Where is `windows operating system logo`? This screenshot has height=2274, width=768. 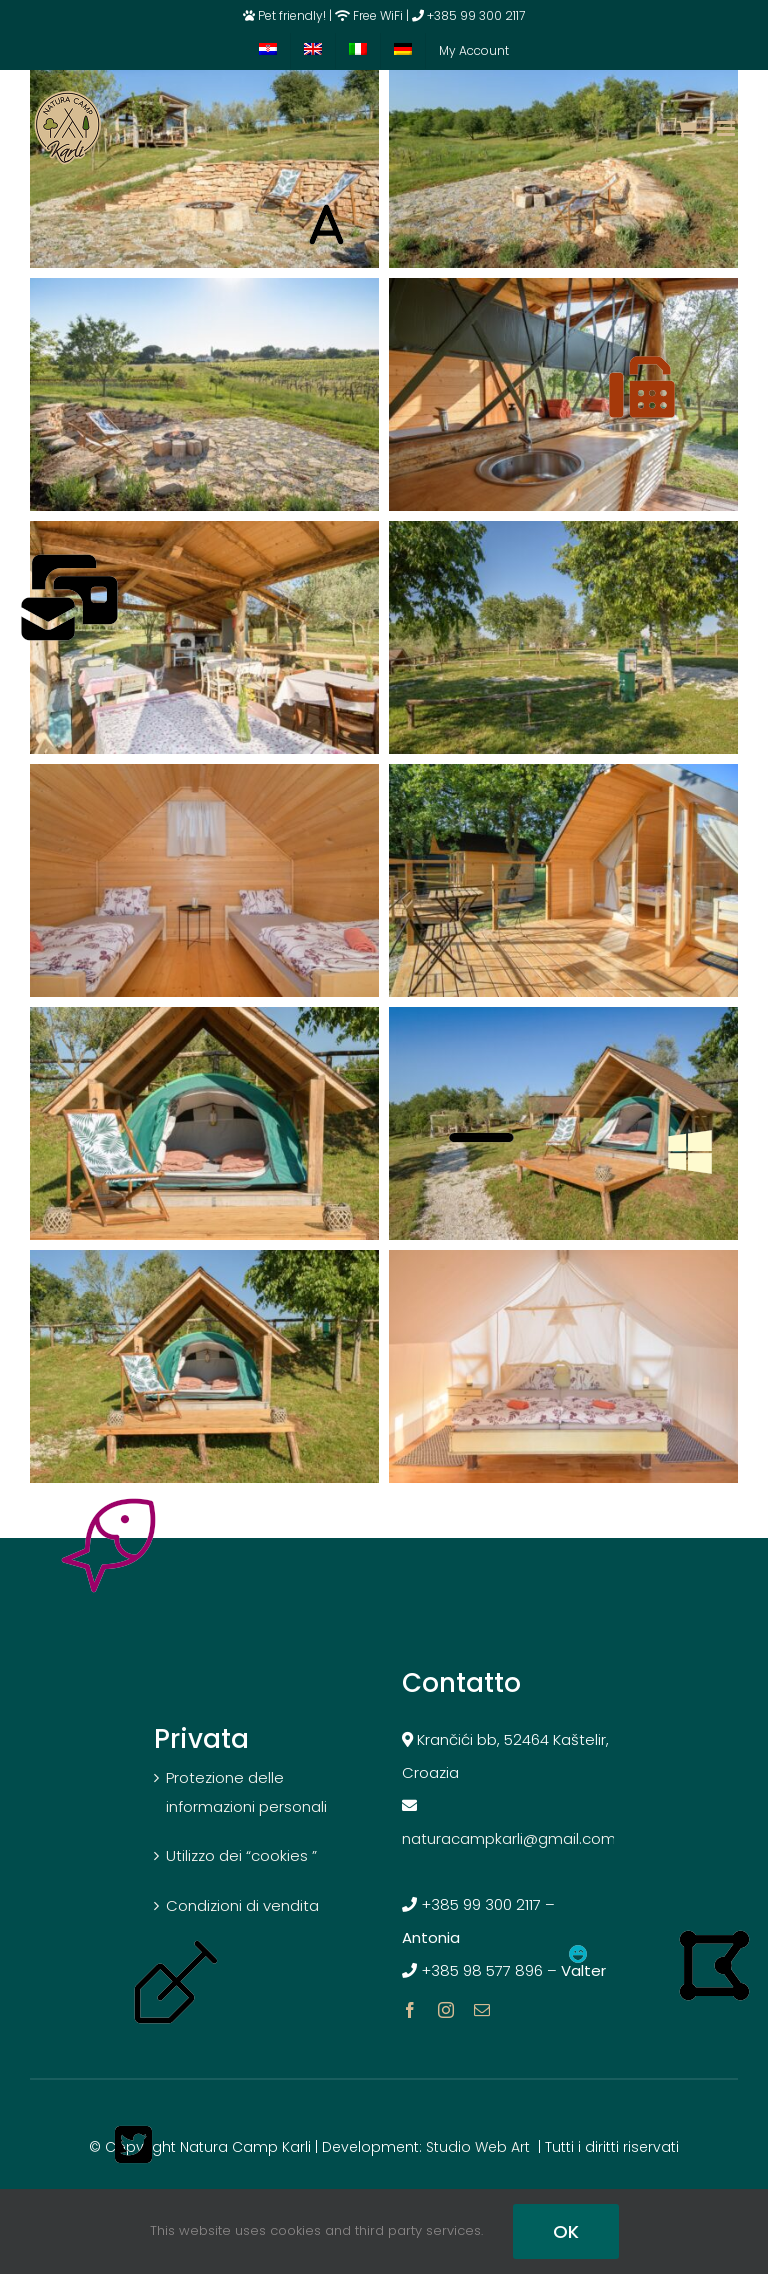
windows operating system logo is located at coordinates (690, 1152).